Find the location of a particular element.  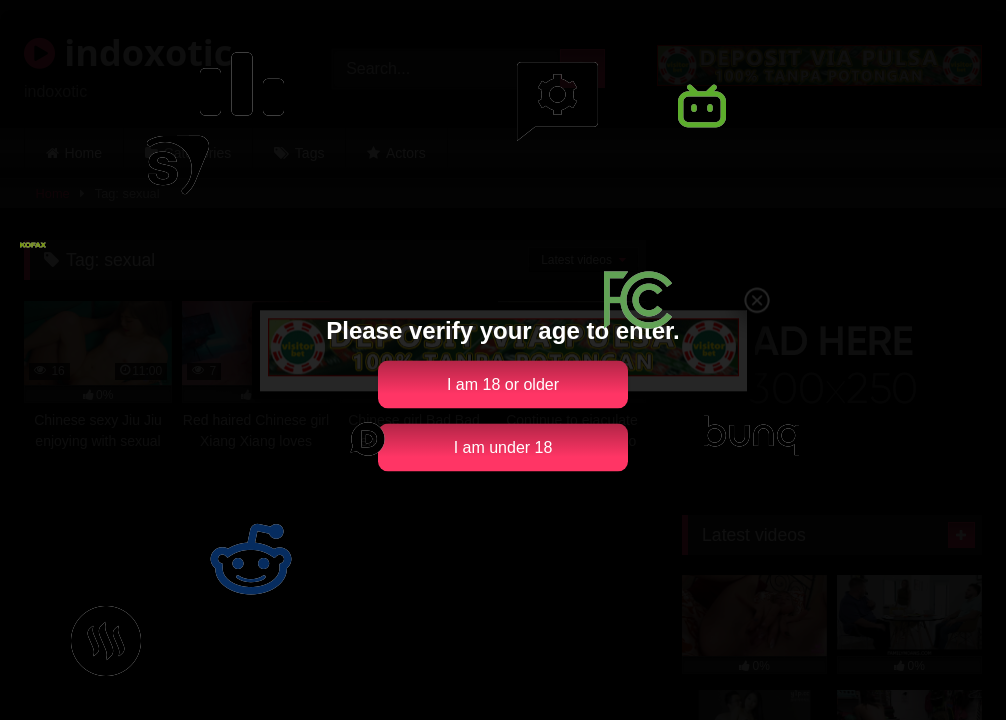

open the Reddit app is located at coordinates (251, 558).